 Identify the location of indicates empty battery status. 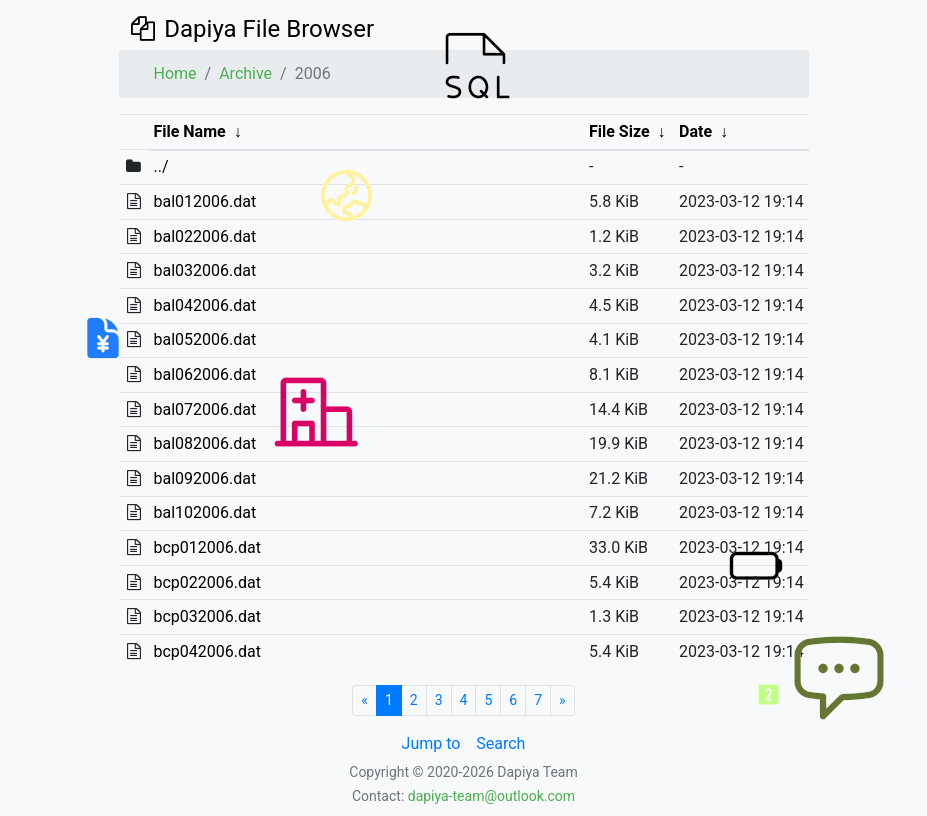
(756, 564).